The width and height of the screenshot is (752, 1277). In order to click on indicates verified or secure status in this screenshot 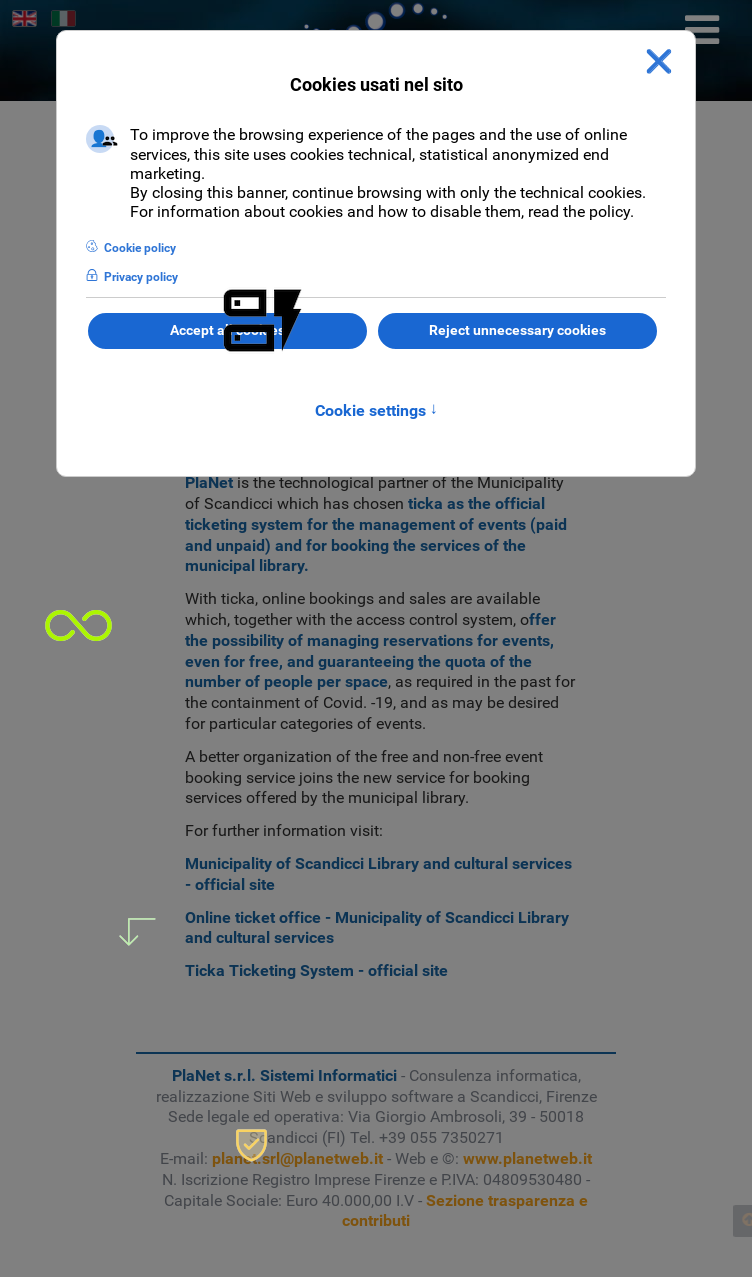, I will do `click(251, 1143)`.